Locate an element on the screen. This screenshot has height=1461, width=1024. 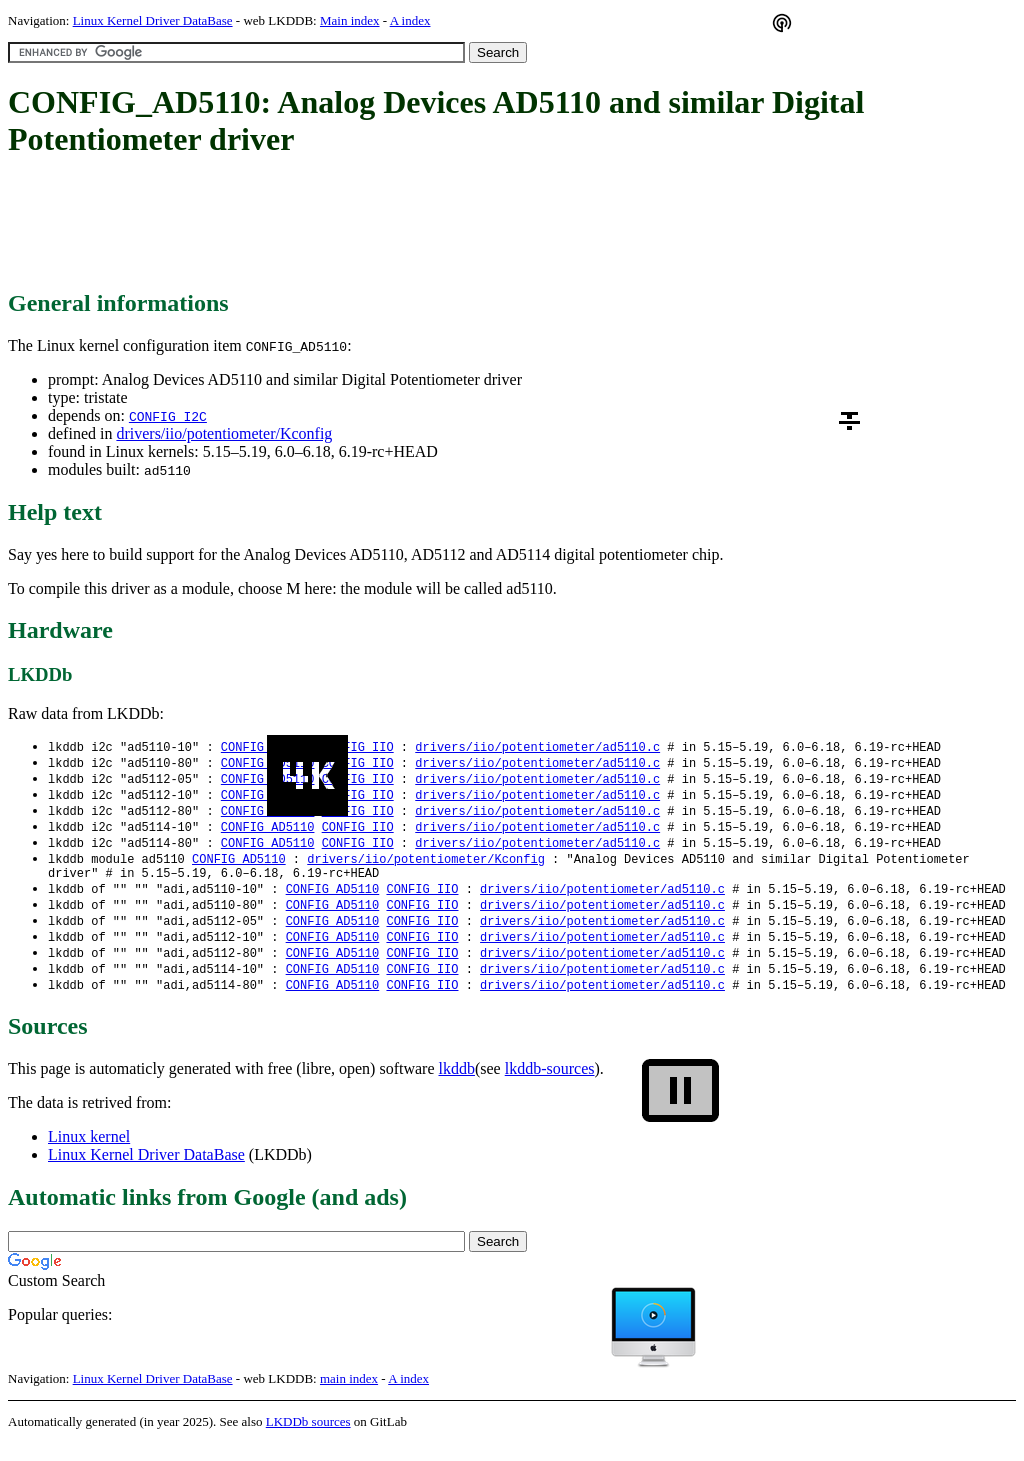
indicates 4K resolution video quality is located at coordinates (307, 775).